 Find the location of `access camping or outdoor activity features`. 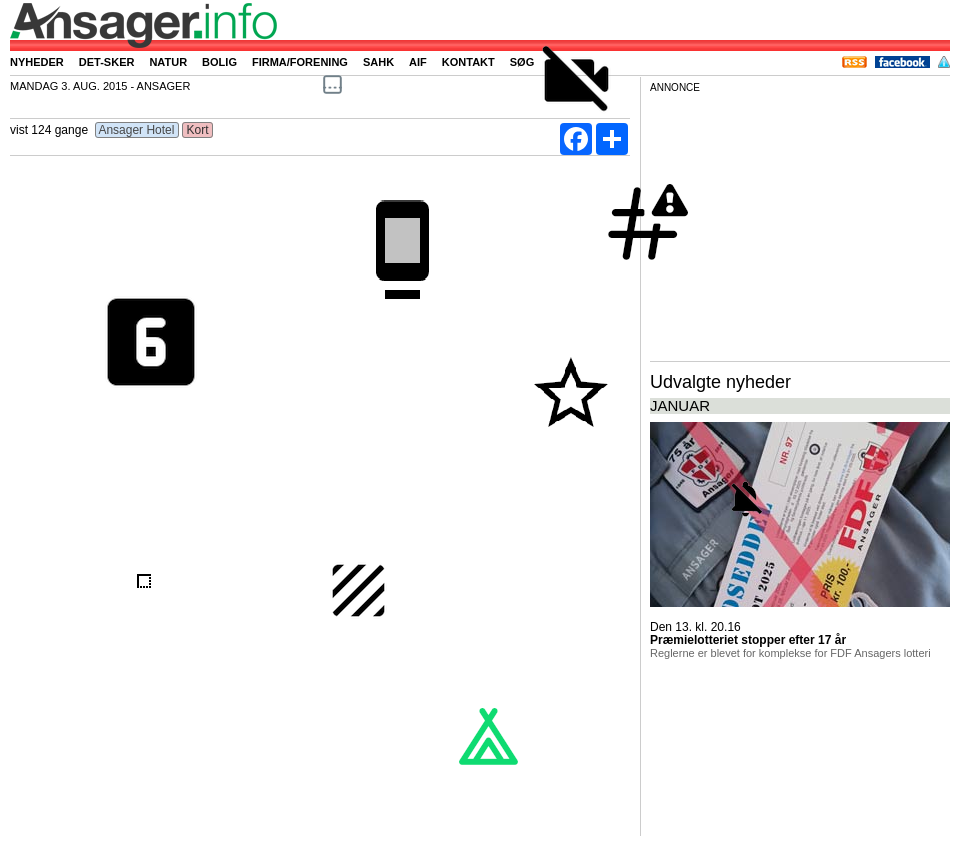

access camping or outdoor activity features is located at coordinates (488, 739).